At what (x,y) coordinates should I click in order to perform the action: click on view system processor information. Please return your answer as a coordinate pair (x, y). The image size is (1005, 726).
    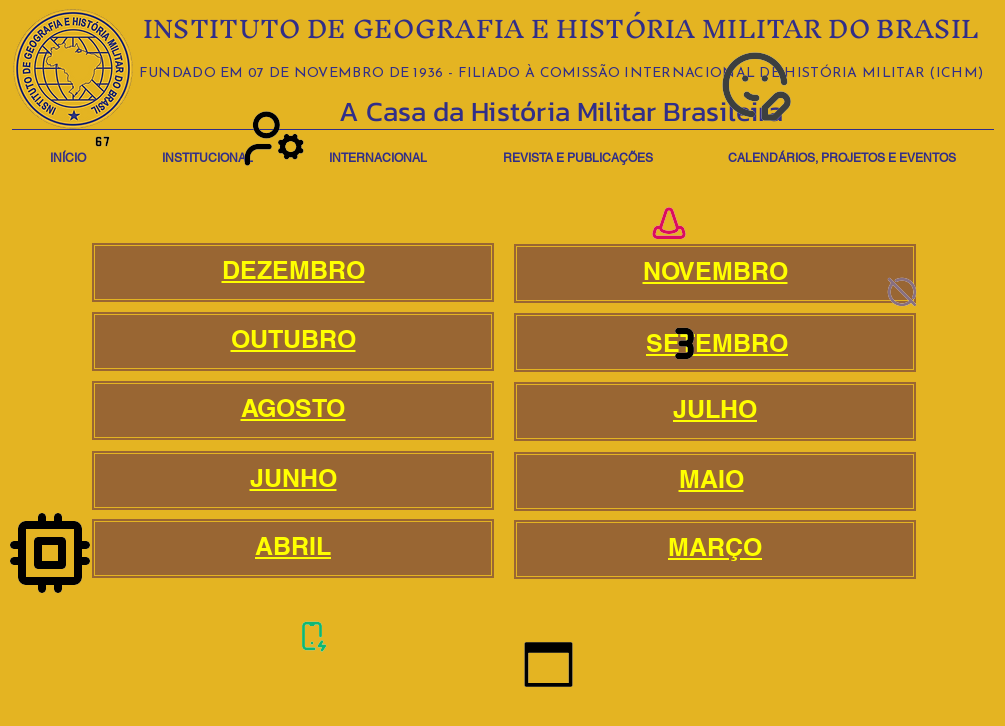
    Looking at the image, I should click on (50, 553).